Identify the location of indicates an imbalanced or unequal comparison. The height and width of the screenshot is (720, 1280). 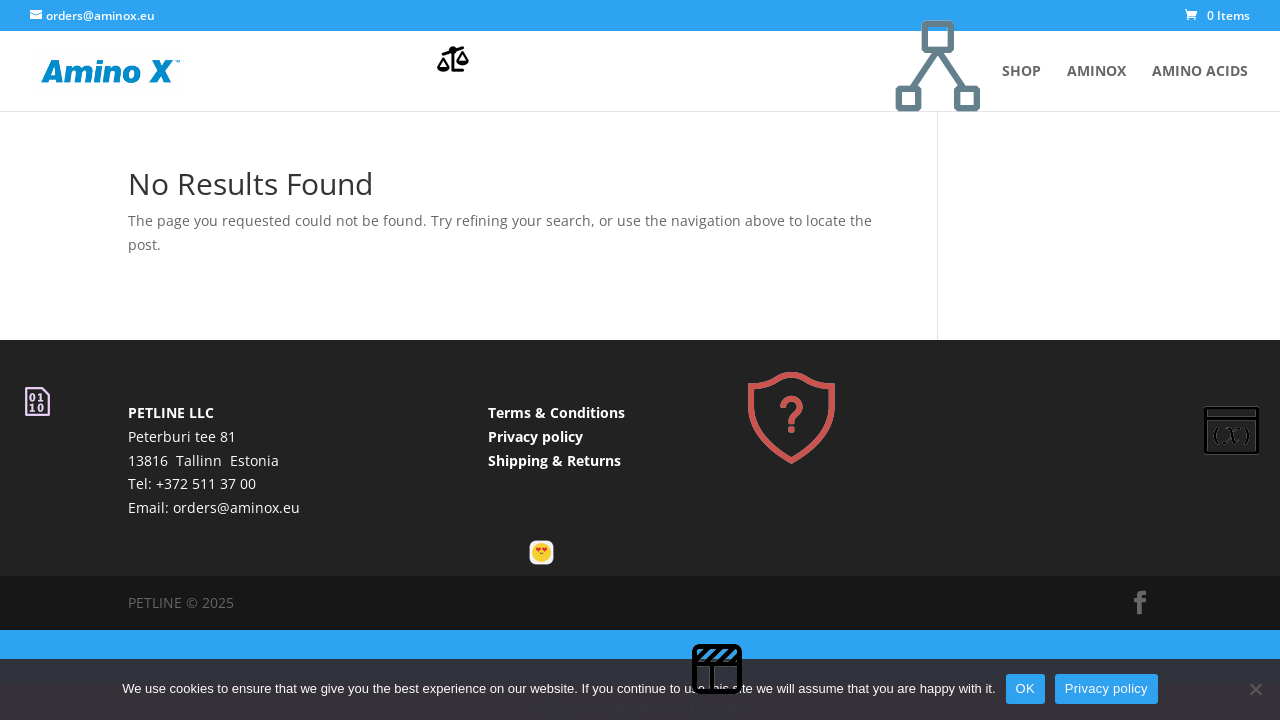
(453, 59).